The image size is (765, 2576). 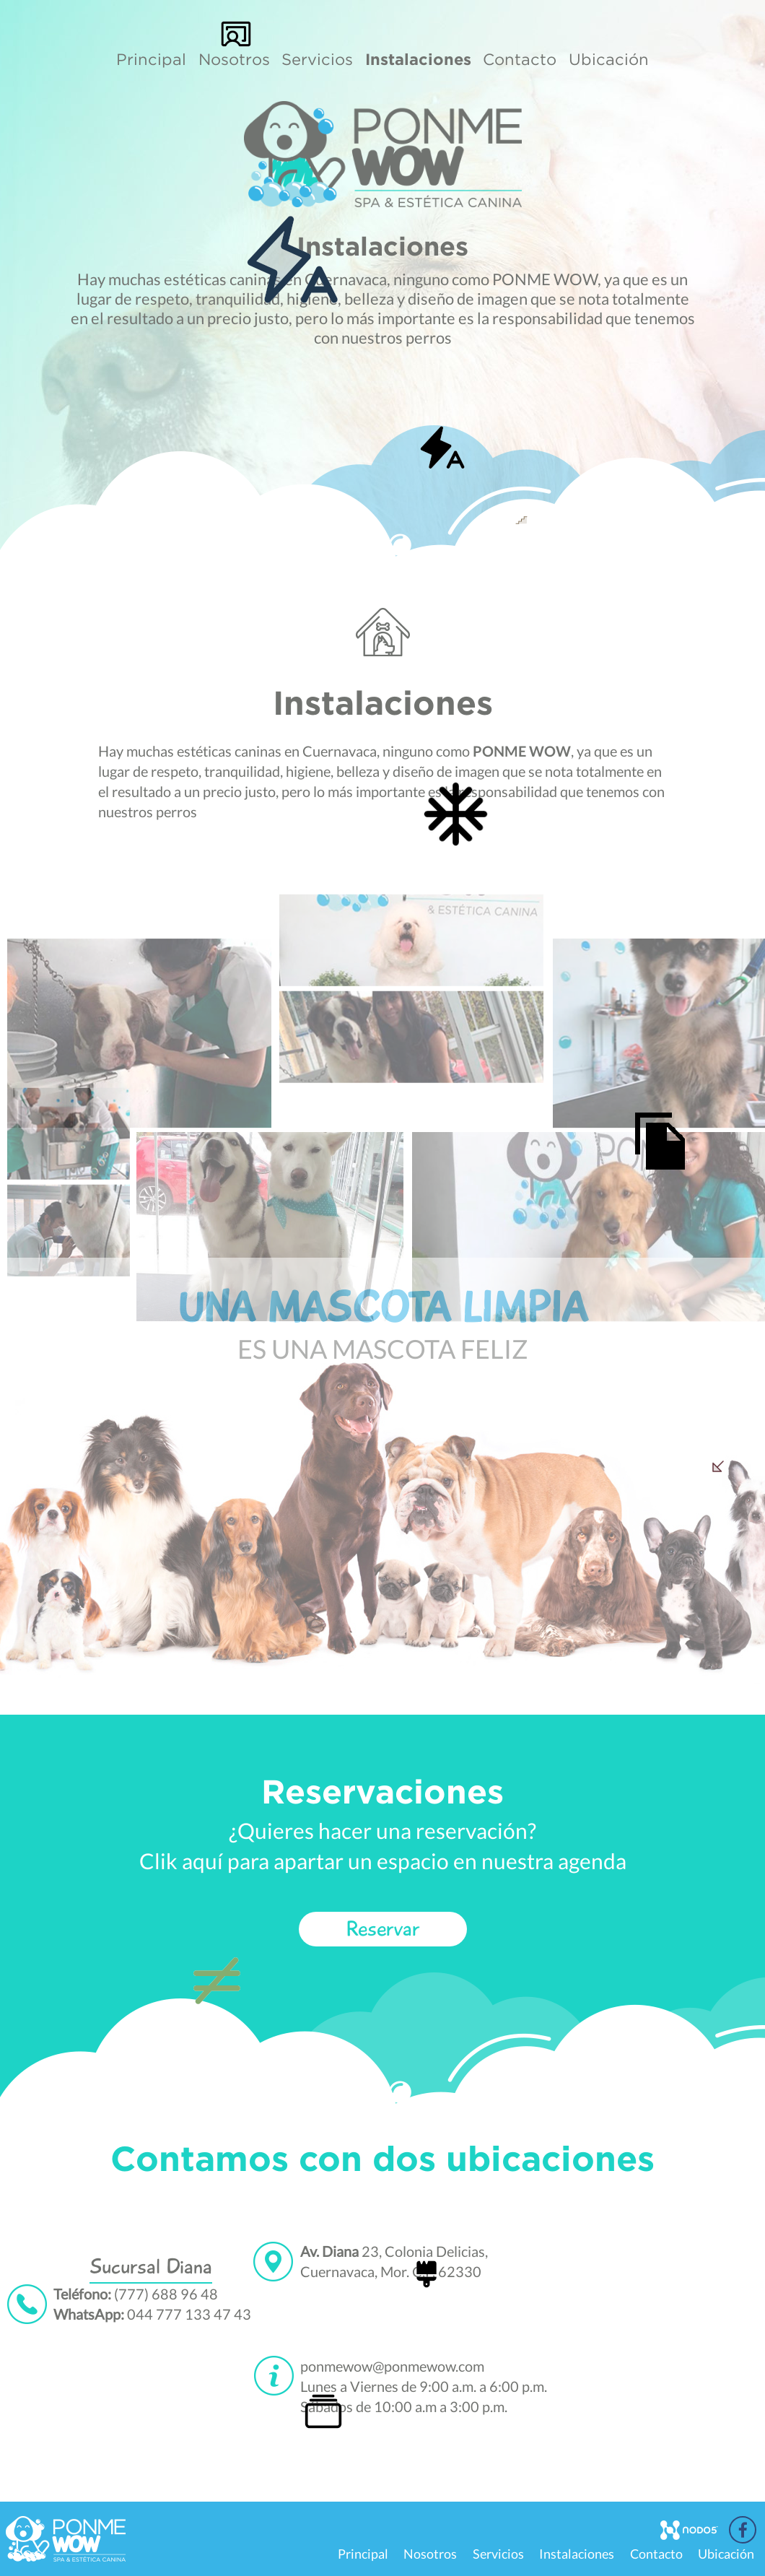 I want to click on view step count or fitness progress, so click(x=521, y=520).